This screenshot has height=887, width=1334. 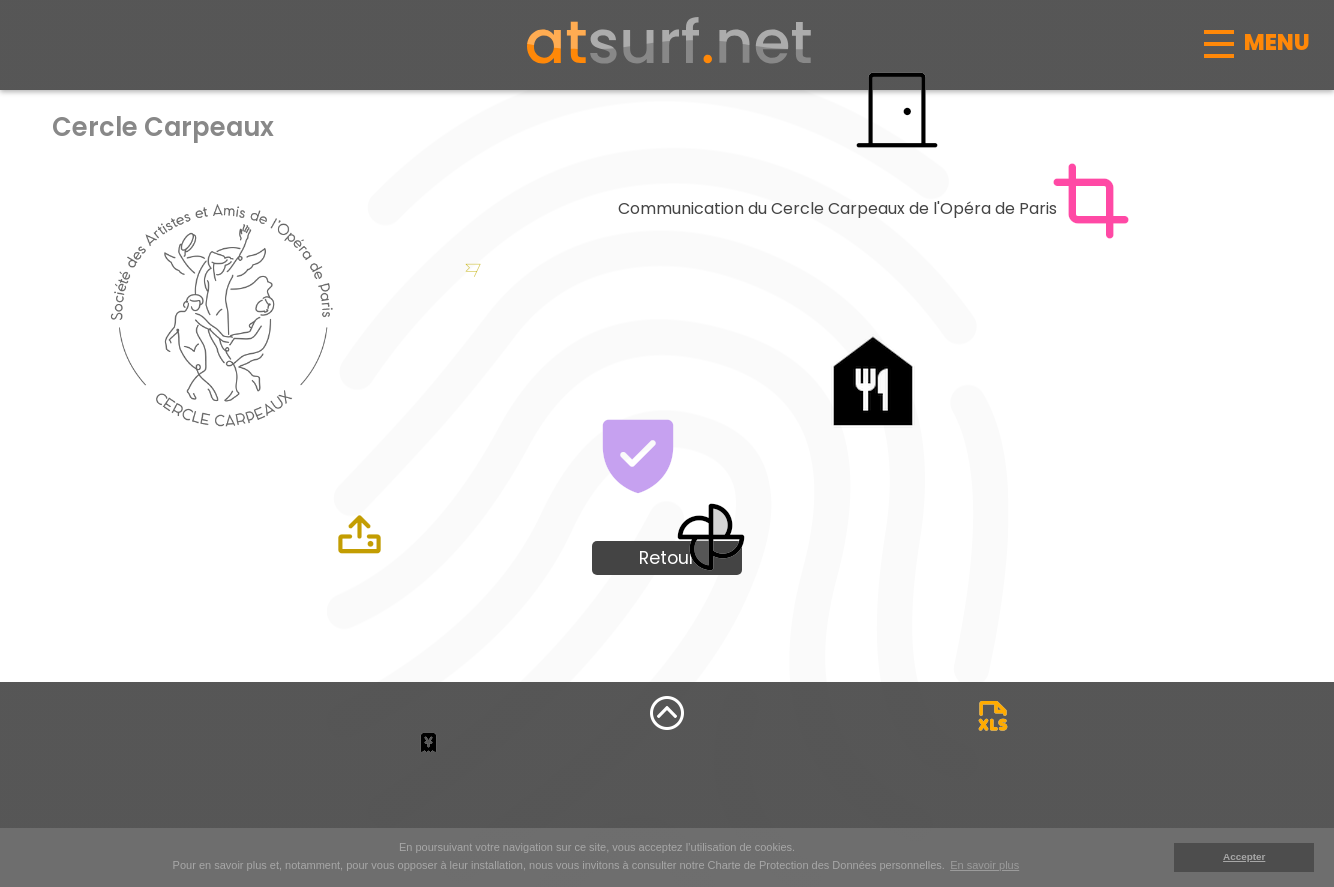 I want to click on crop an image or photo, so click(x=1091, y=201).